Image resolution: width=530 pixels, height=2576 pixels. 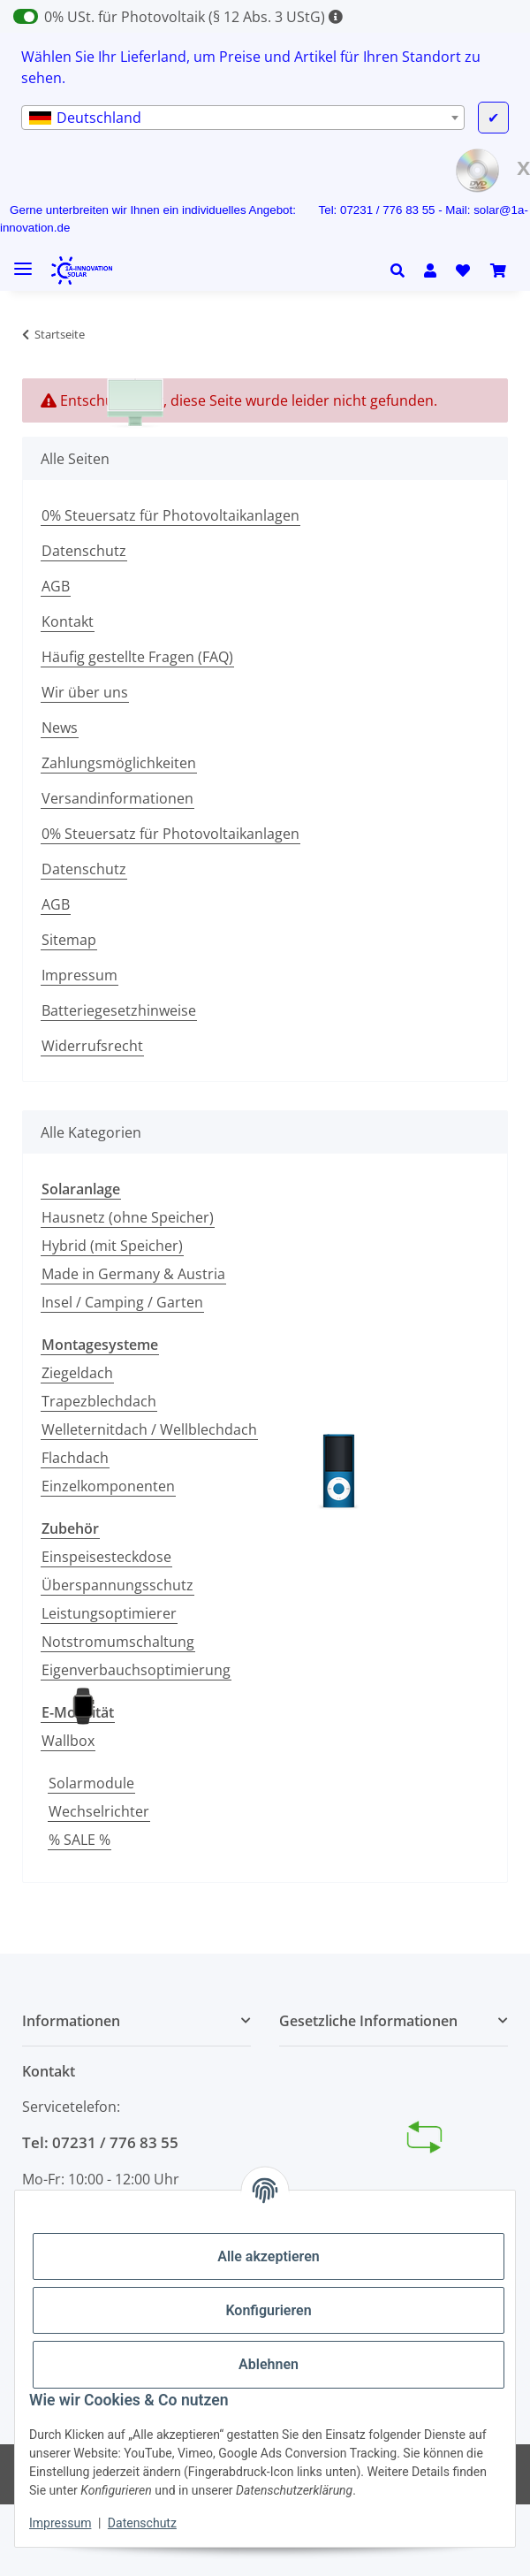 What do you see at coordinates (477, 171) in the screenshot?
I see `indicates a DVD-RAM disc in the system` at bounding box center [477, 171].